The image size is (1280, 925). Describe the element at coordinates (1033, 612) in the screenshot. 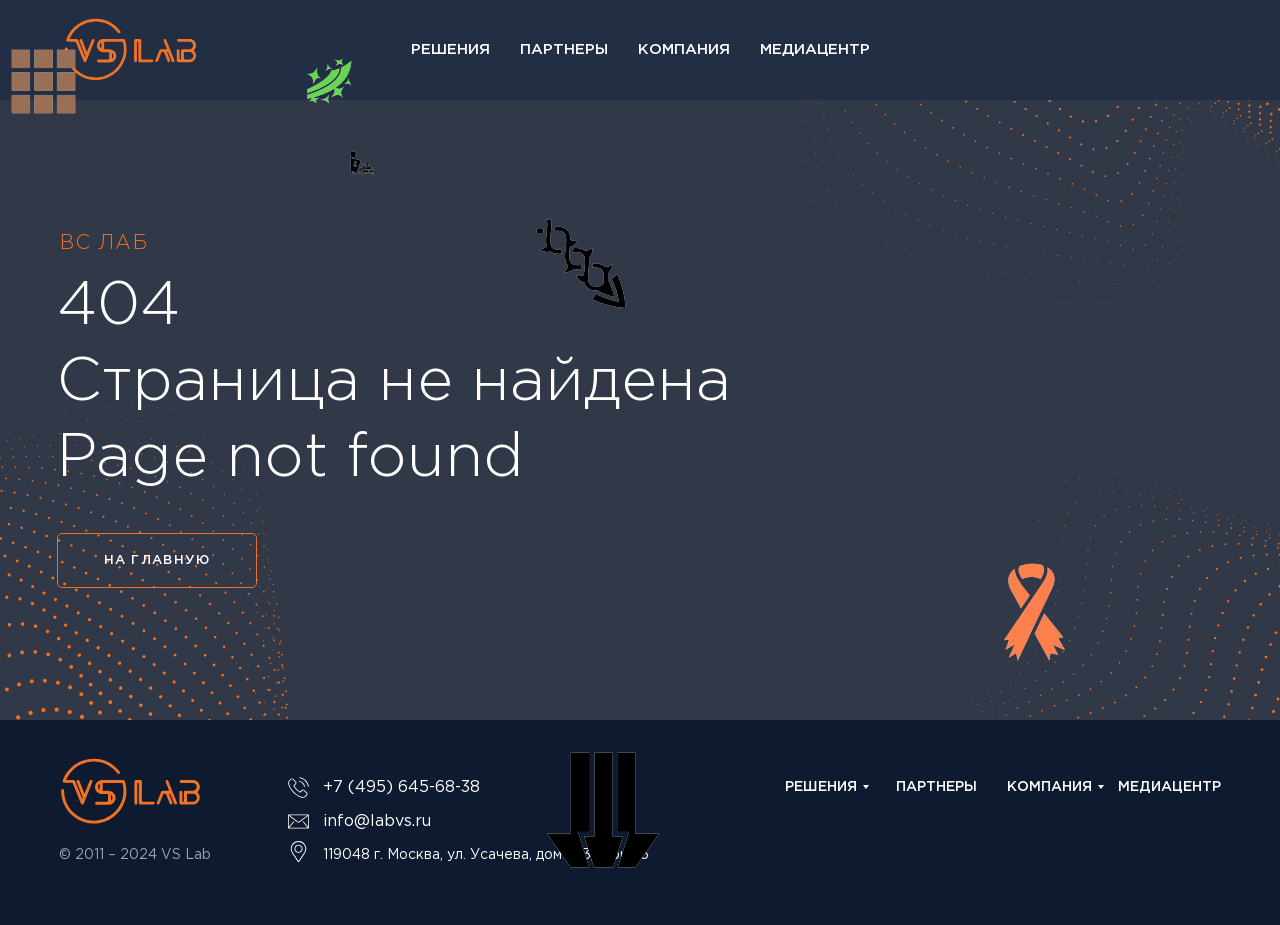

I see `indicates support for a cause or awareness campaign` at that location.